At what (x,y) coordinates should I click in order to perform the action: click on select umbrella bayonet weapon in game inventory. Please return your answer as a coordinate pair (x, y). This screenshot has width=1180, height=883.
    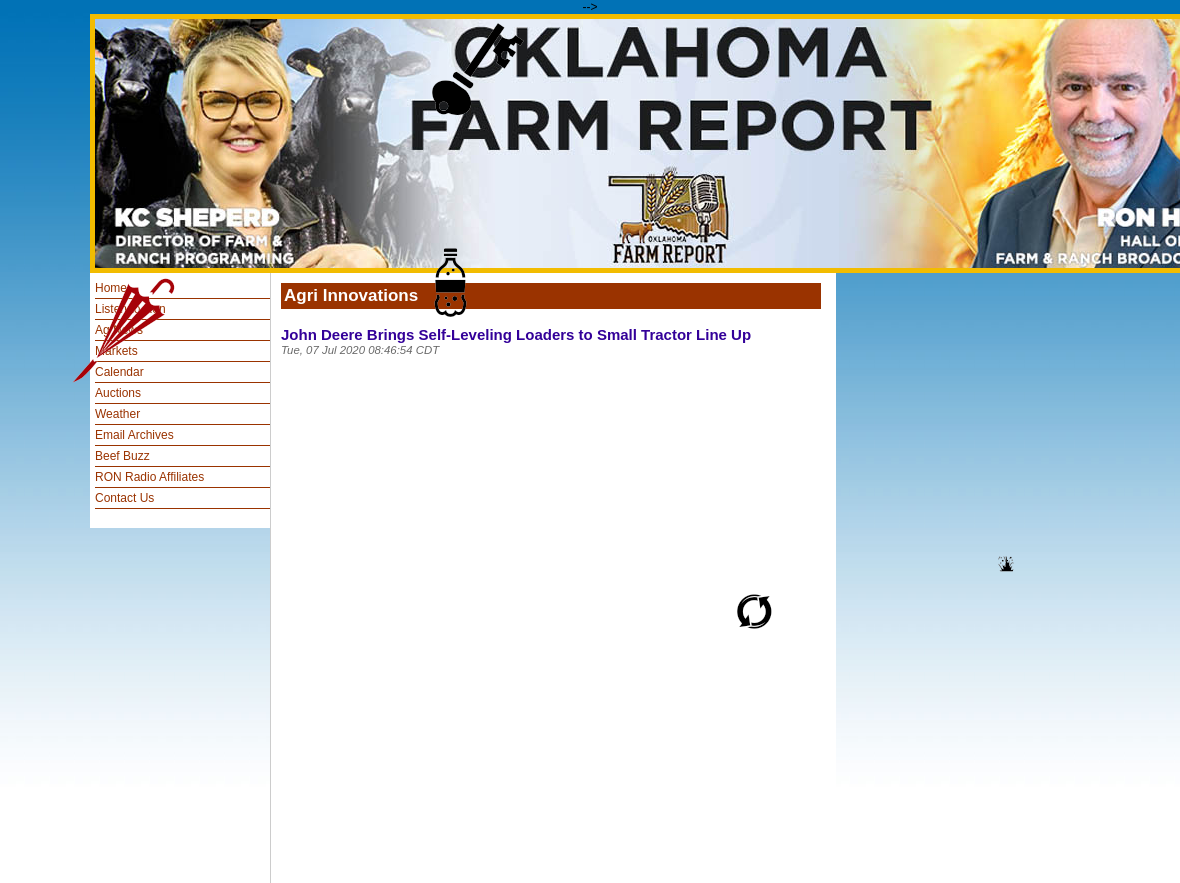
    Looking at the image, I should click on (122, 331).